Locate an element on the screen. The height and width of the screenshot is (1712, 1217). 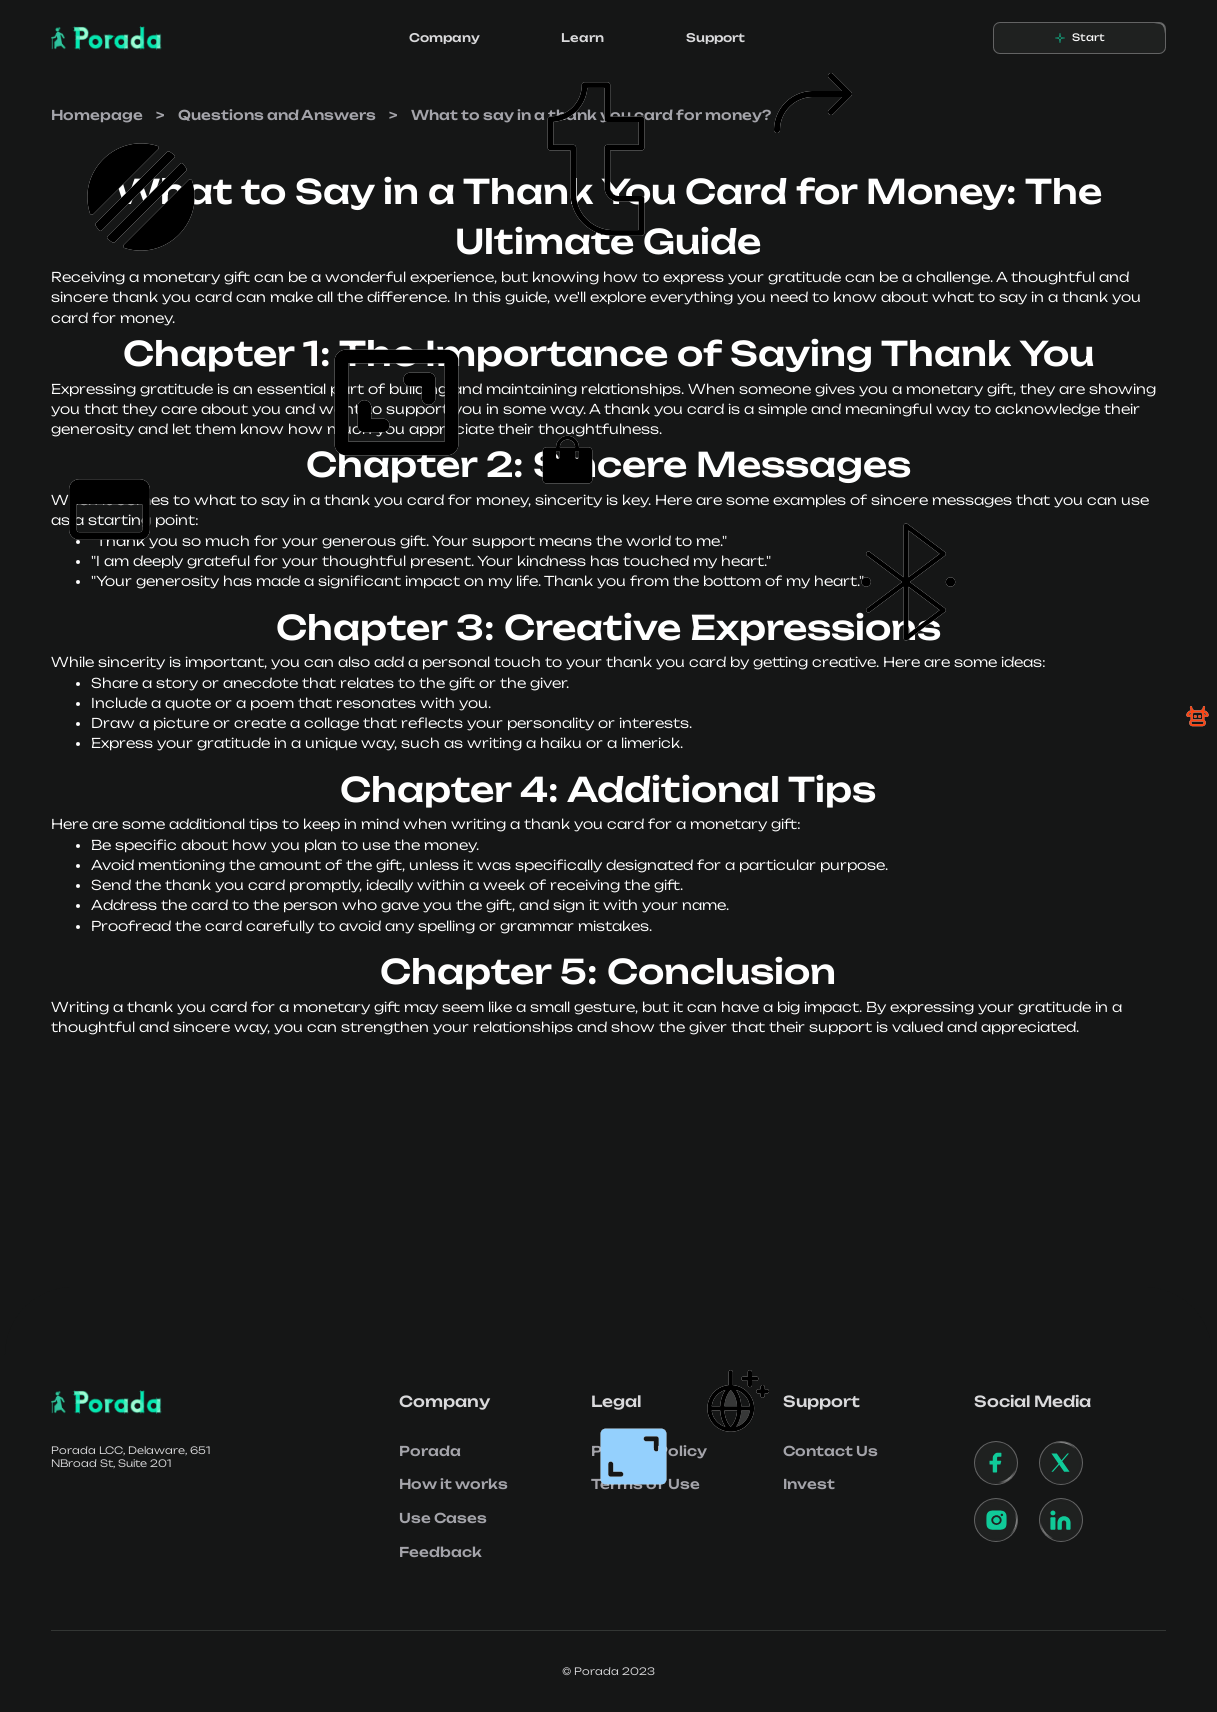
share or forward content is located at coordinates (813, 103).